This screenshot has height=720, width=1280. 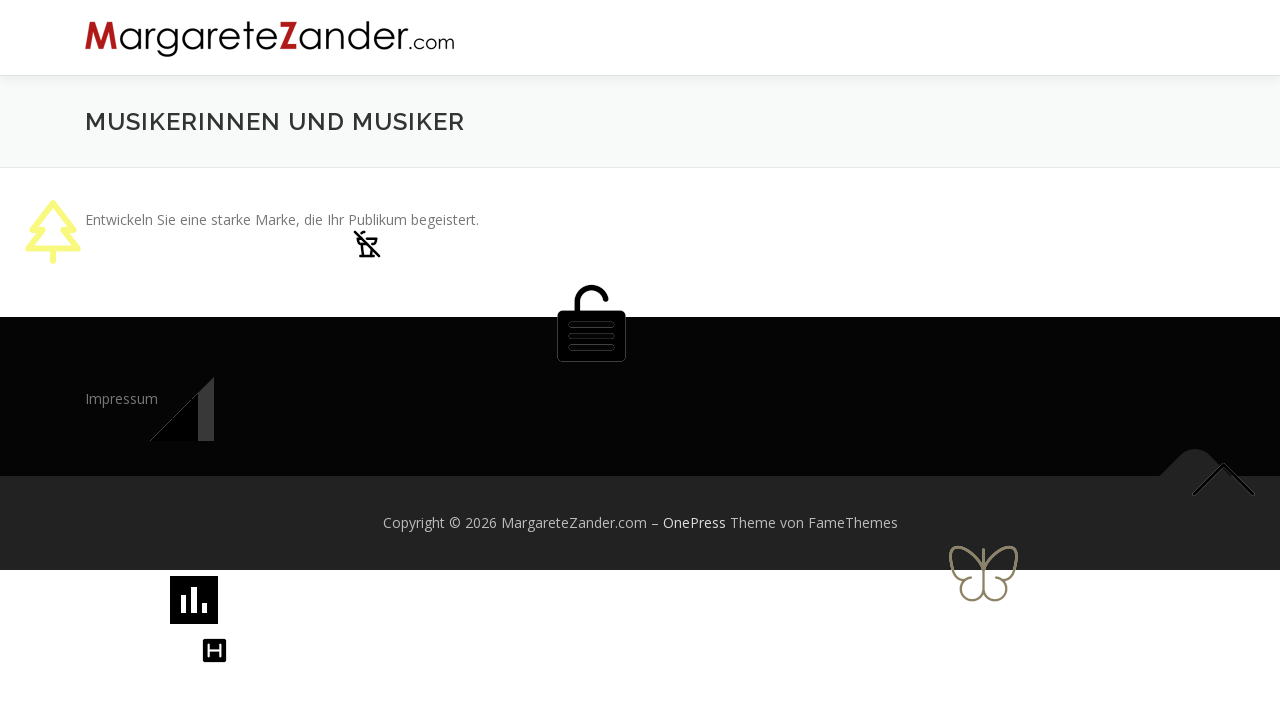 I want to click on collapse or minimize a section, so click(x=1223, y=497).